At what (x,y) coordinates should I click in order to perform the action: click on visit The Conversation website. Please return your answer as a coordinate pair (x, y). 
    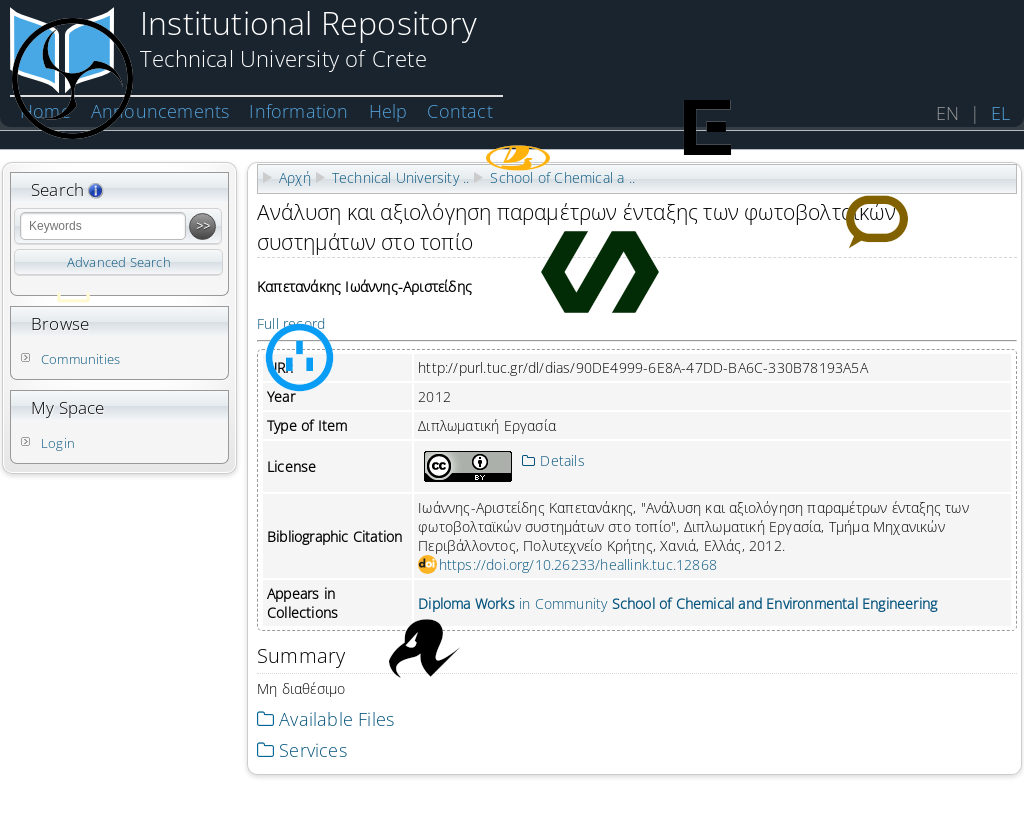
    Looking at the image, I should click on (877, 222).